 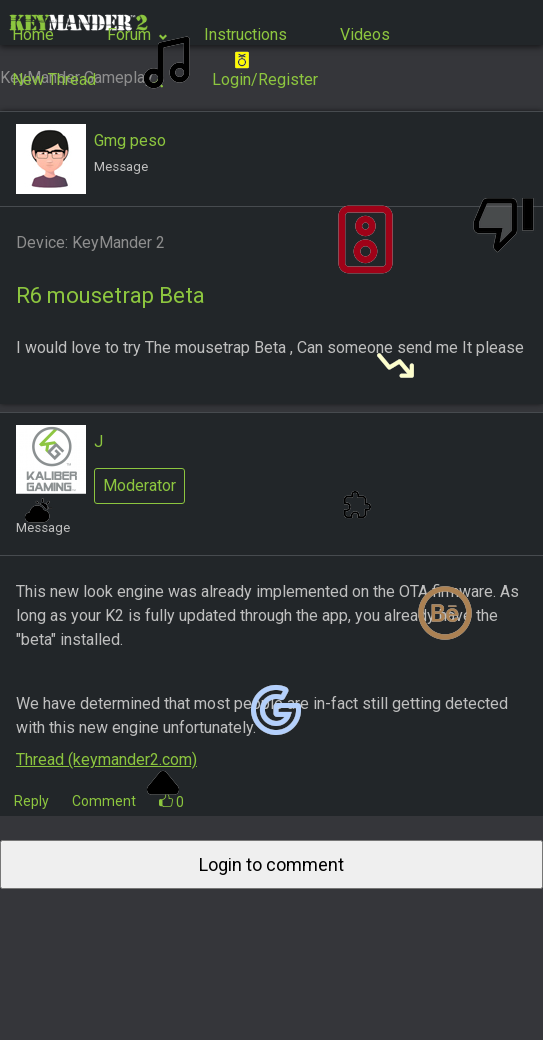 I want to click on scroll to top of page, so click(x=163, y=784).